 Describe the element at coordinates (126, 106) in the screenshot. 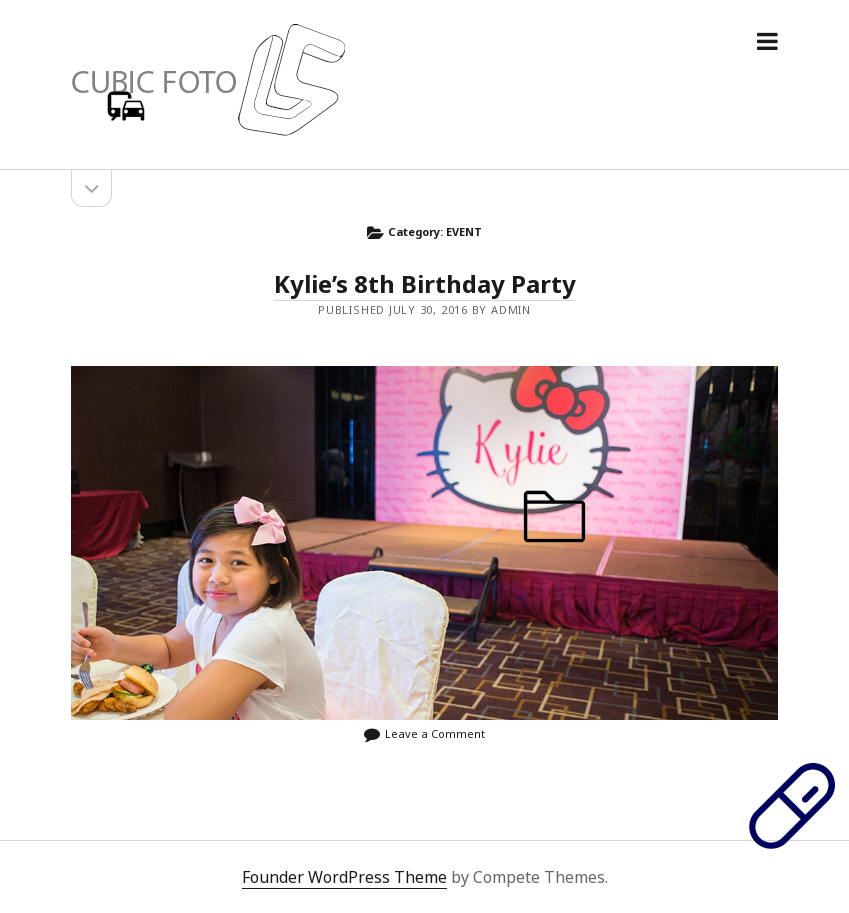

I see `view commute options and routes` at that location.